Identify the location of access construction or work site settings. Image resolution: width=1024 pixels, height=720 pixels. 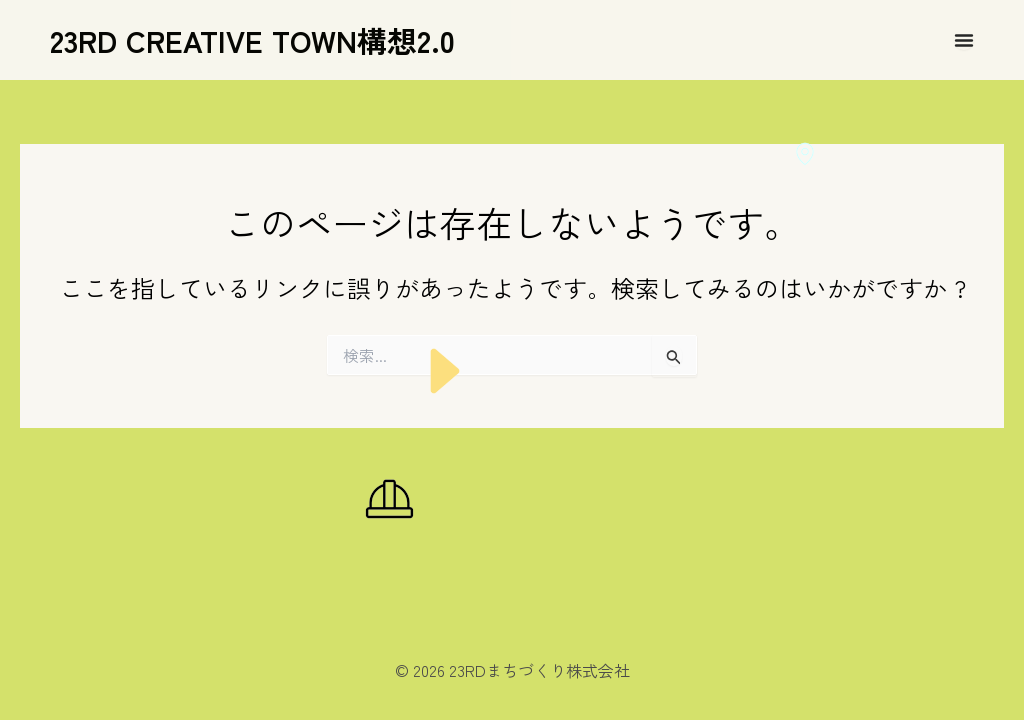
(389, 501).